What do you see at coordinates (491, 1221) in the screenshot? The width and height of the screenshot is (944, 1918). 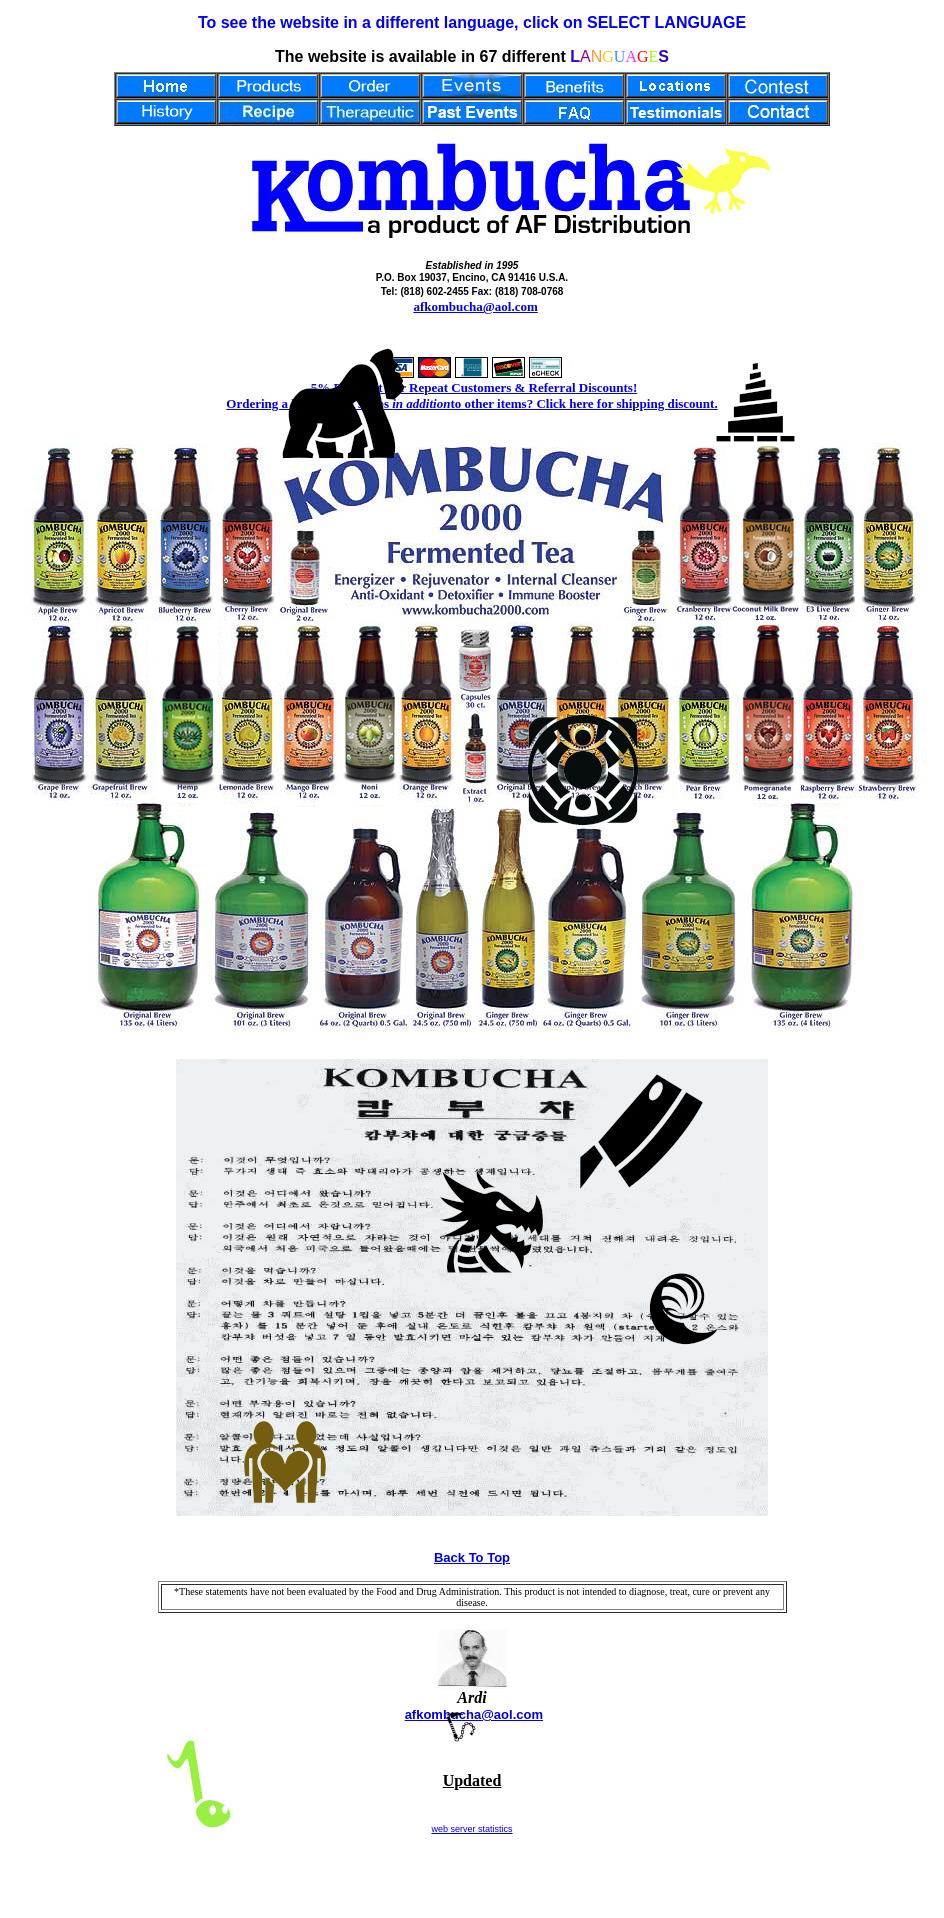 I see `access dragon or monster-related content` at bounding box center [491, 1221].